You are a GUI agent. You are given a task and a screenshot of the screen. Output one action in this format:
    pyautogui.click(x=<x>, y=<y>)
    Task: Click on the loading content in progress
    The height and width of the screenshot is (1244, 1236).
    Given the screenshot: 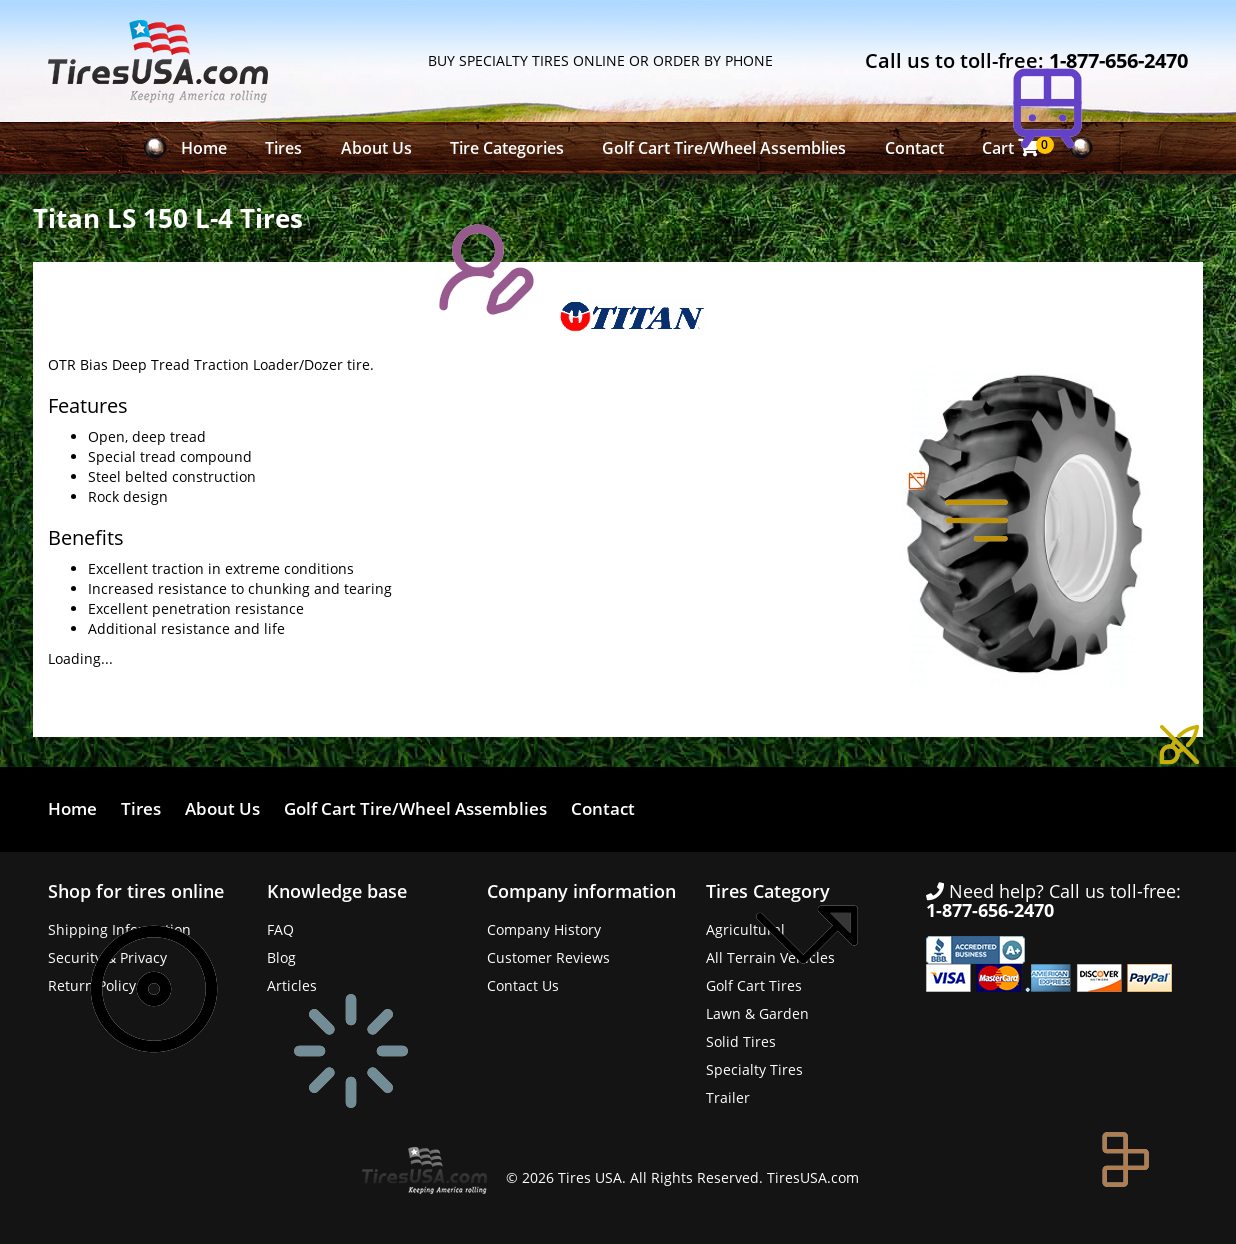 What is the action you would take?
    pyautogui.click(x=351, y=1051)
    